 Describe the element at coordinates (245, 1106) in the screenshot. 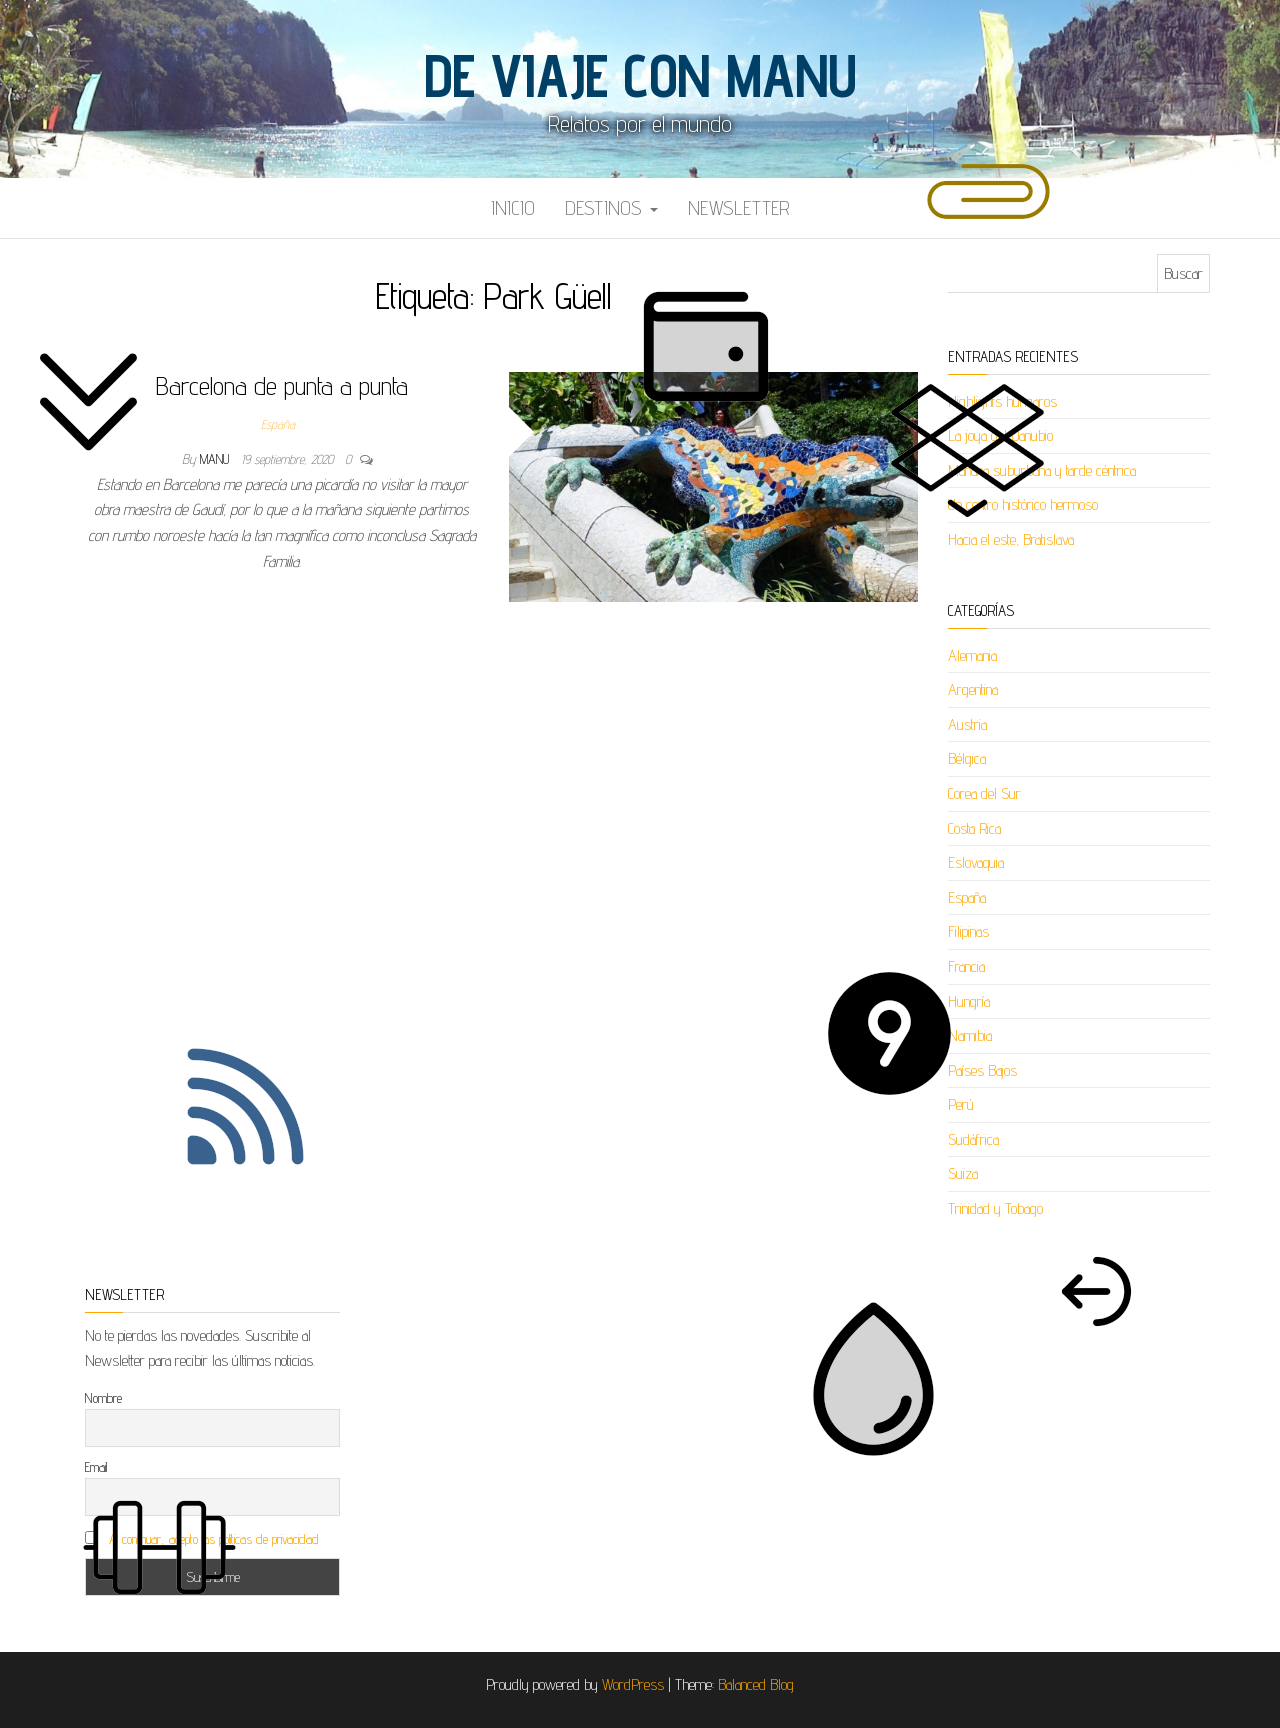

I see `indicates strong connection or low ping` at that location.